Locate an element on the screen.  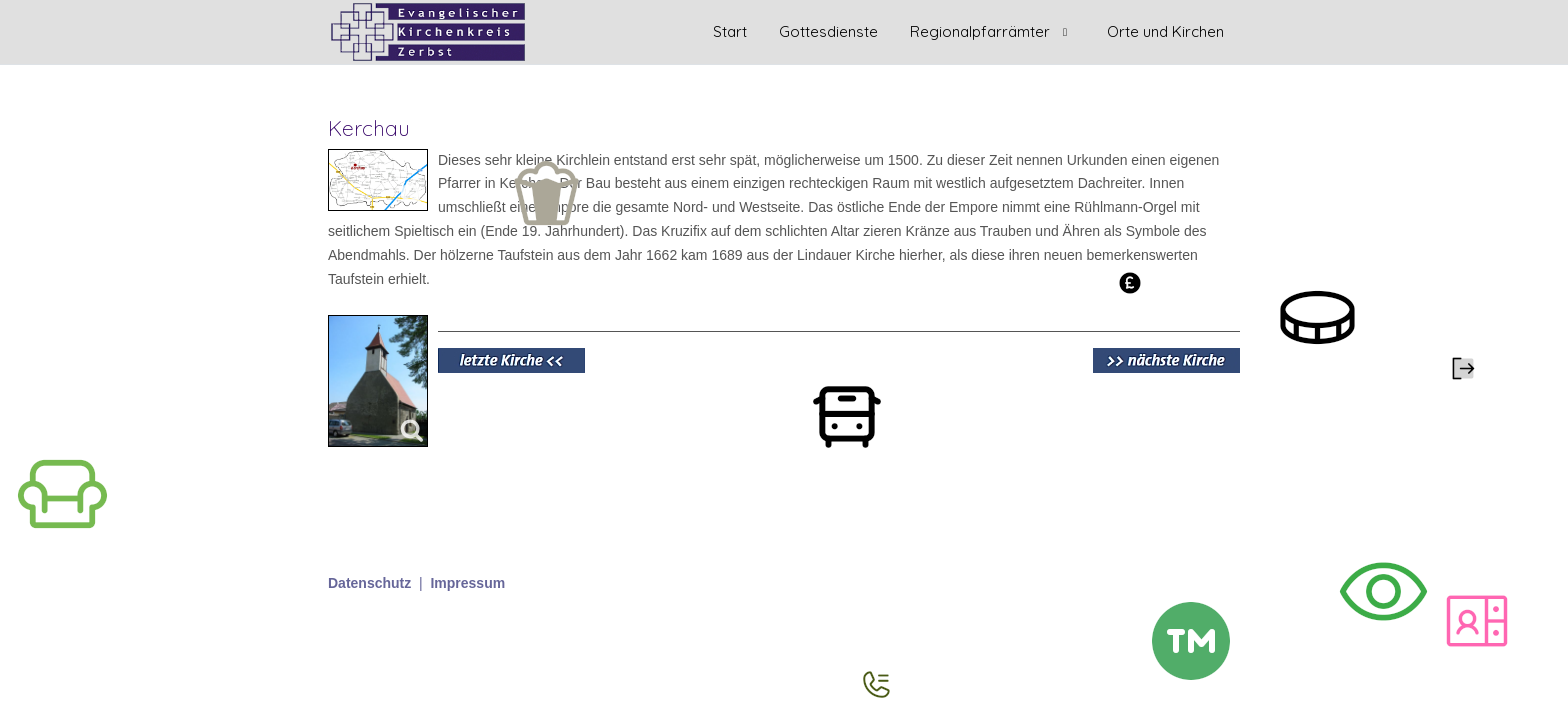
view amount in British pounds is located at coordinates (1130, 283).